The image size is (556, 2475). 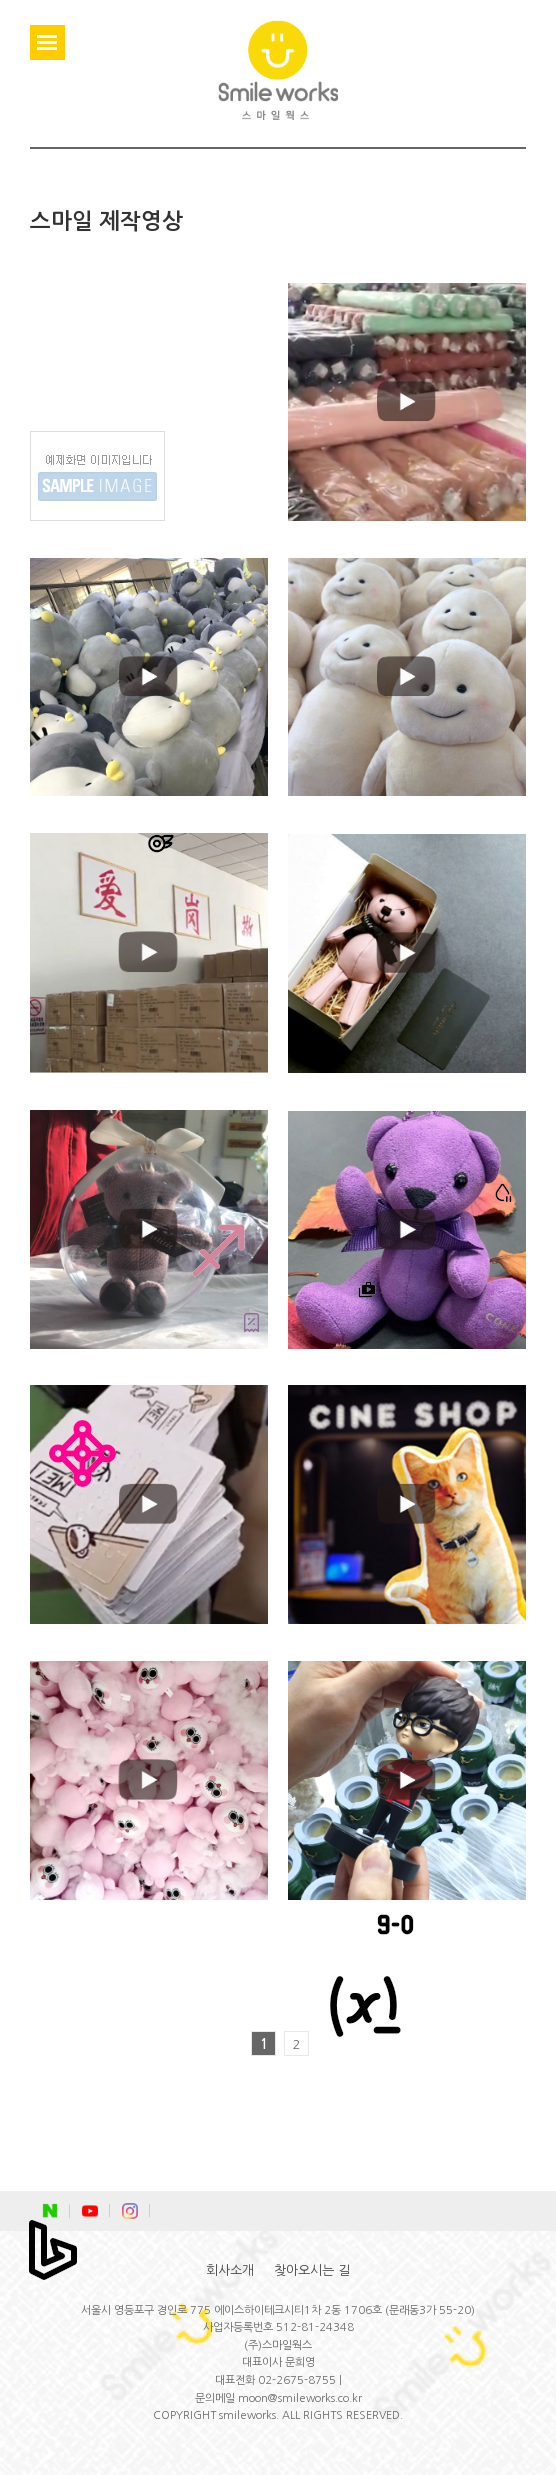 What do you see at coordinates (161, 843) in the screenshot?
I see `link to OnlyFans profile` at bounding box center [161, 843].